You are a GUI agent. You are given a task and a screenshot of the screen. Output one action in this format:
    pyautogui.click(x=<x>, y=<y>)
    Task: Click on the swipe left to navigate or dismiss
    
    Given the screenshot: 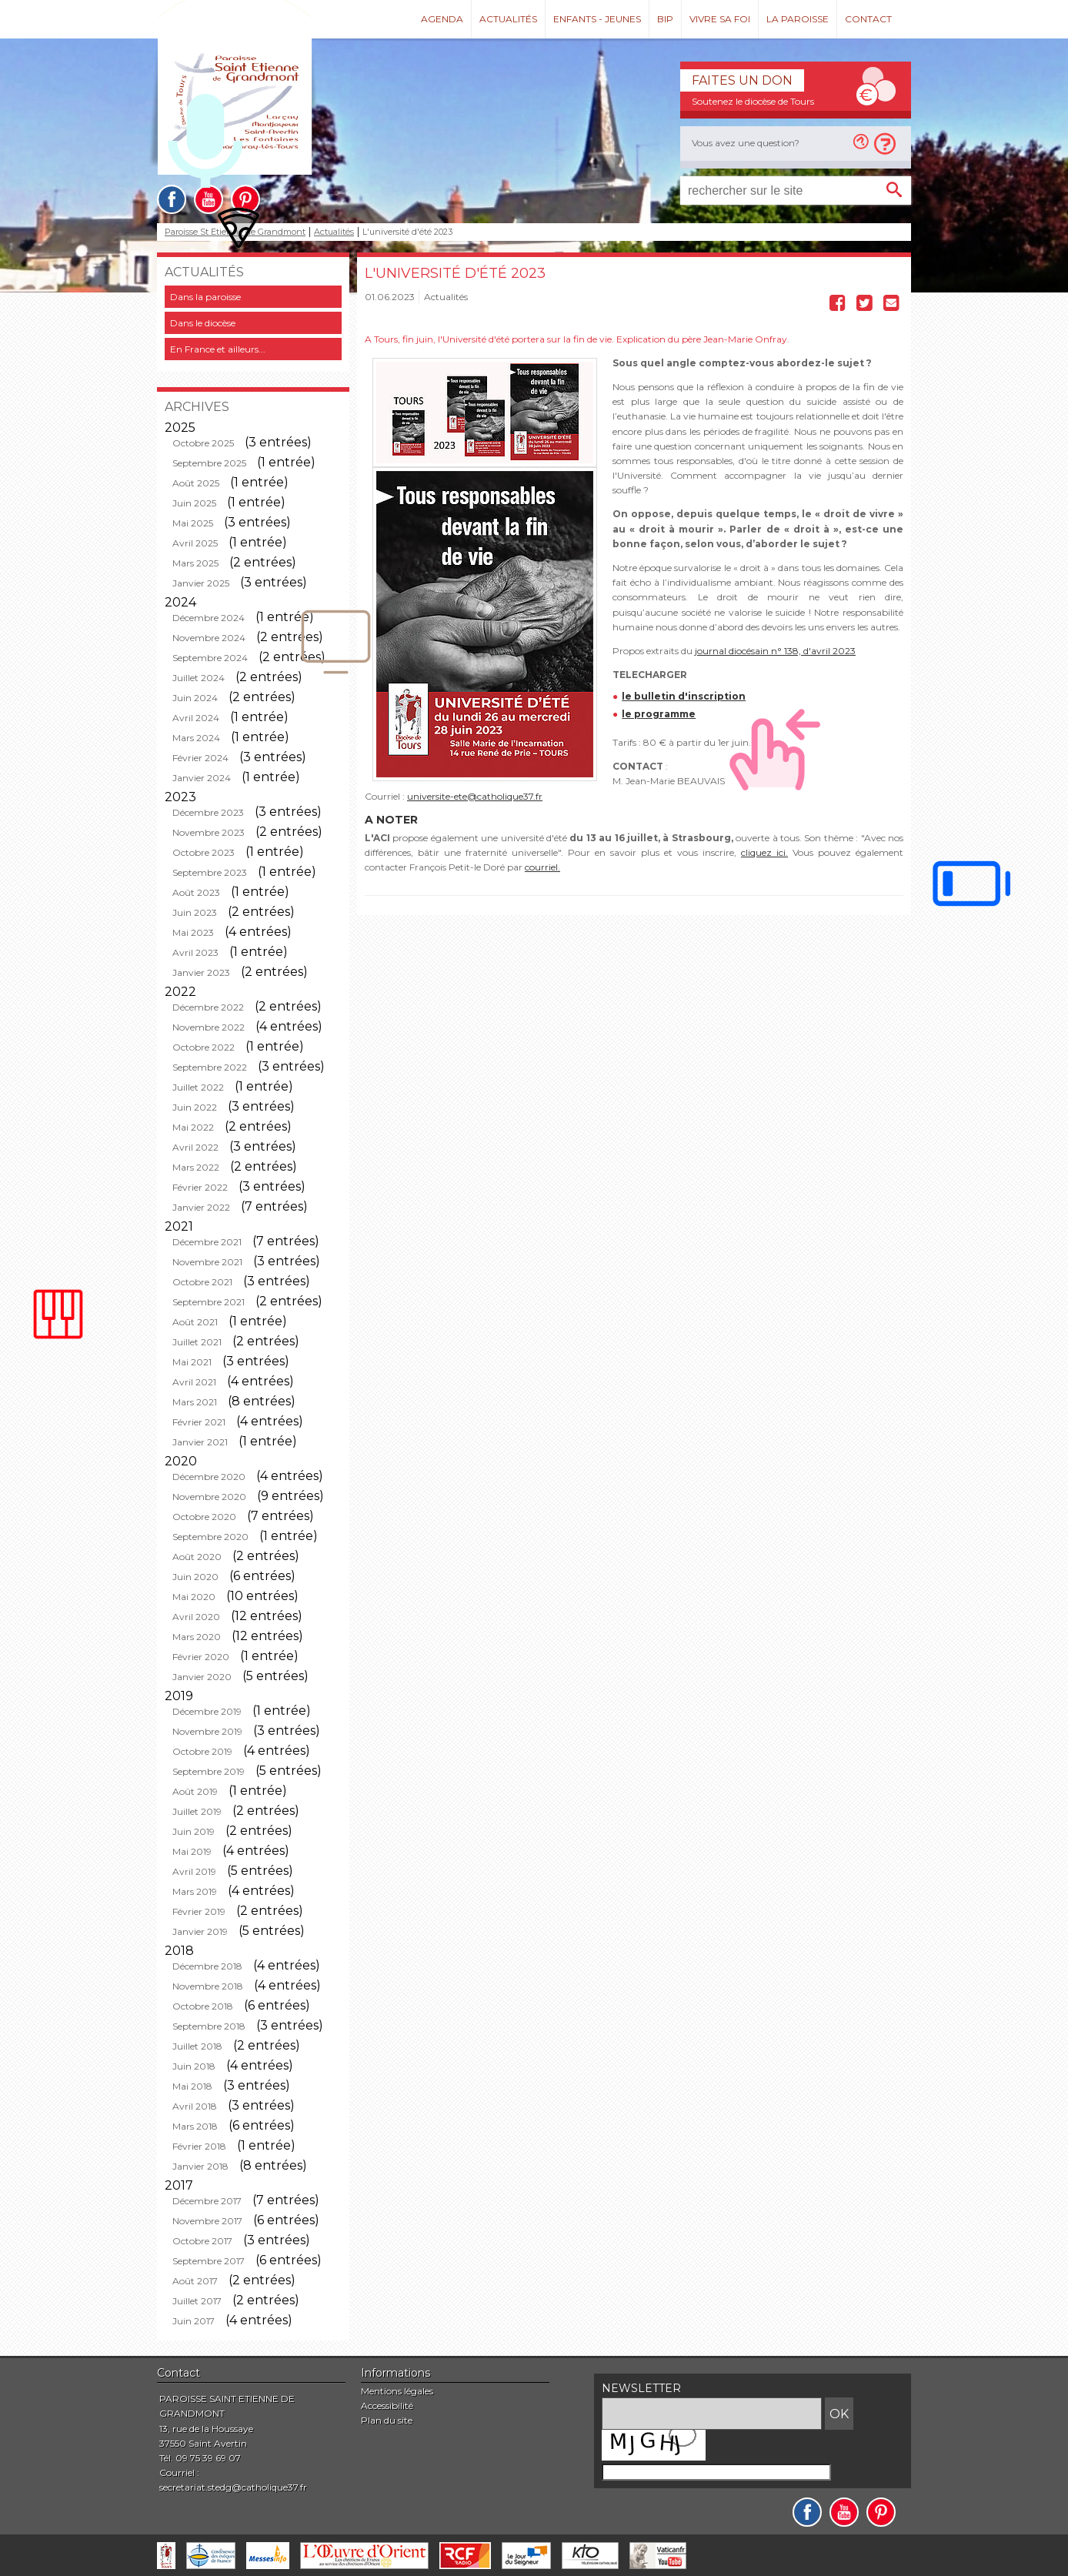 What is the action you would take?
    pyautogui.click(x=770, y=753)
    